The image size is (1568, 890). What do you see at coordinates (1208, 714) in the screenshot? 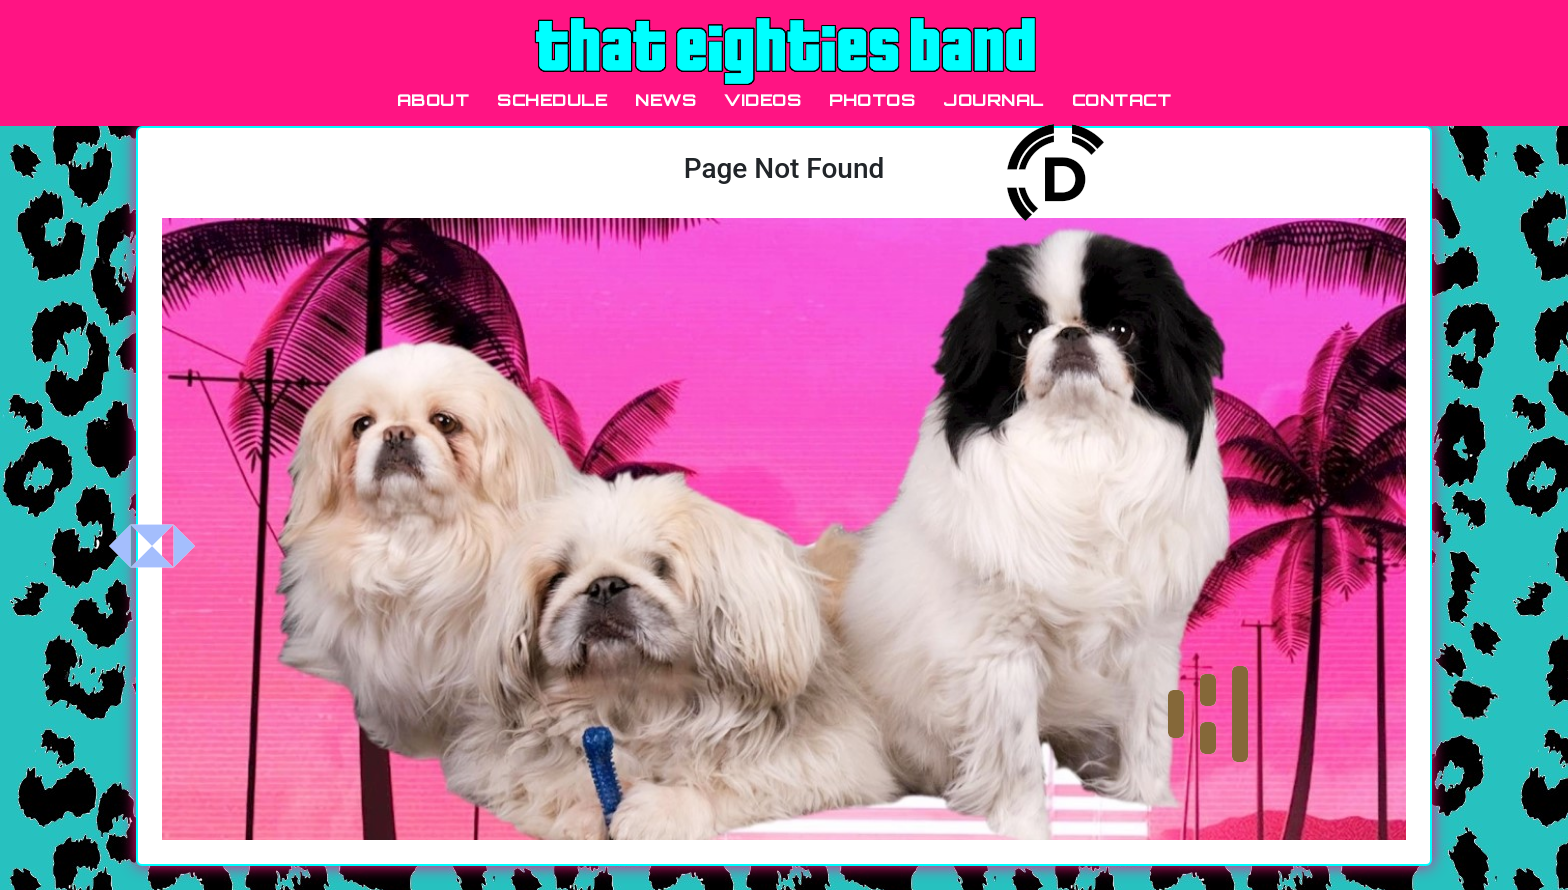
I see `open hyperskill learning platform` at bounding box center [1208, 714].